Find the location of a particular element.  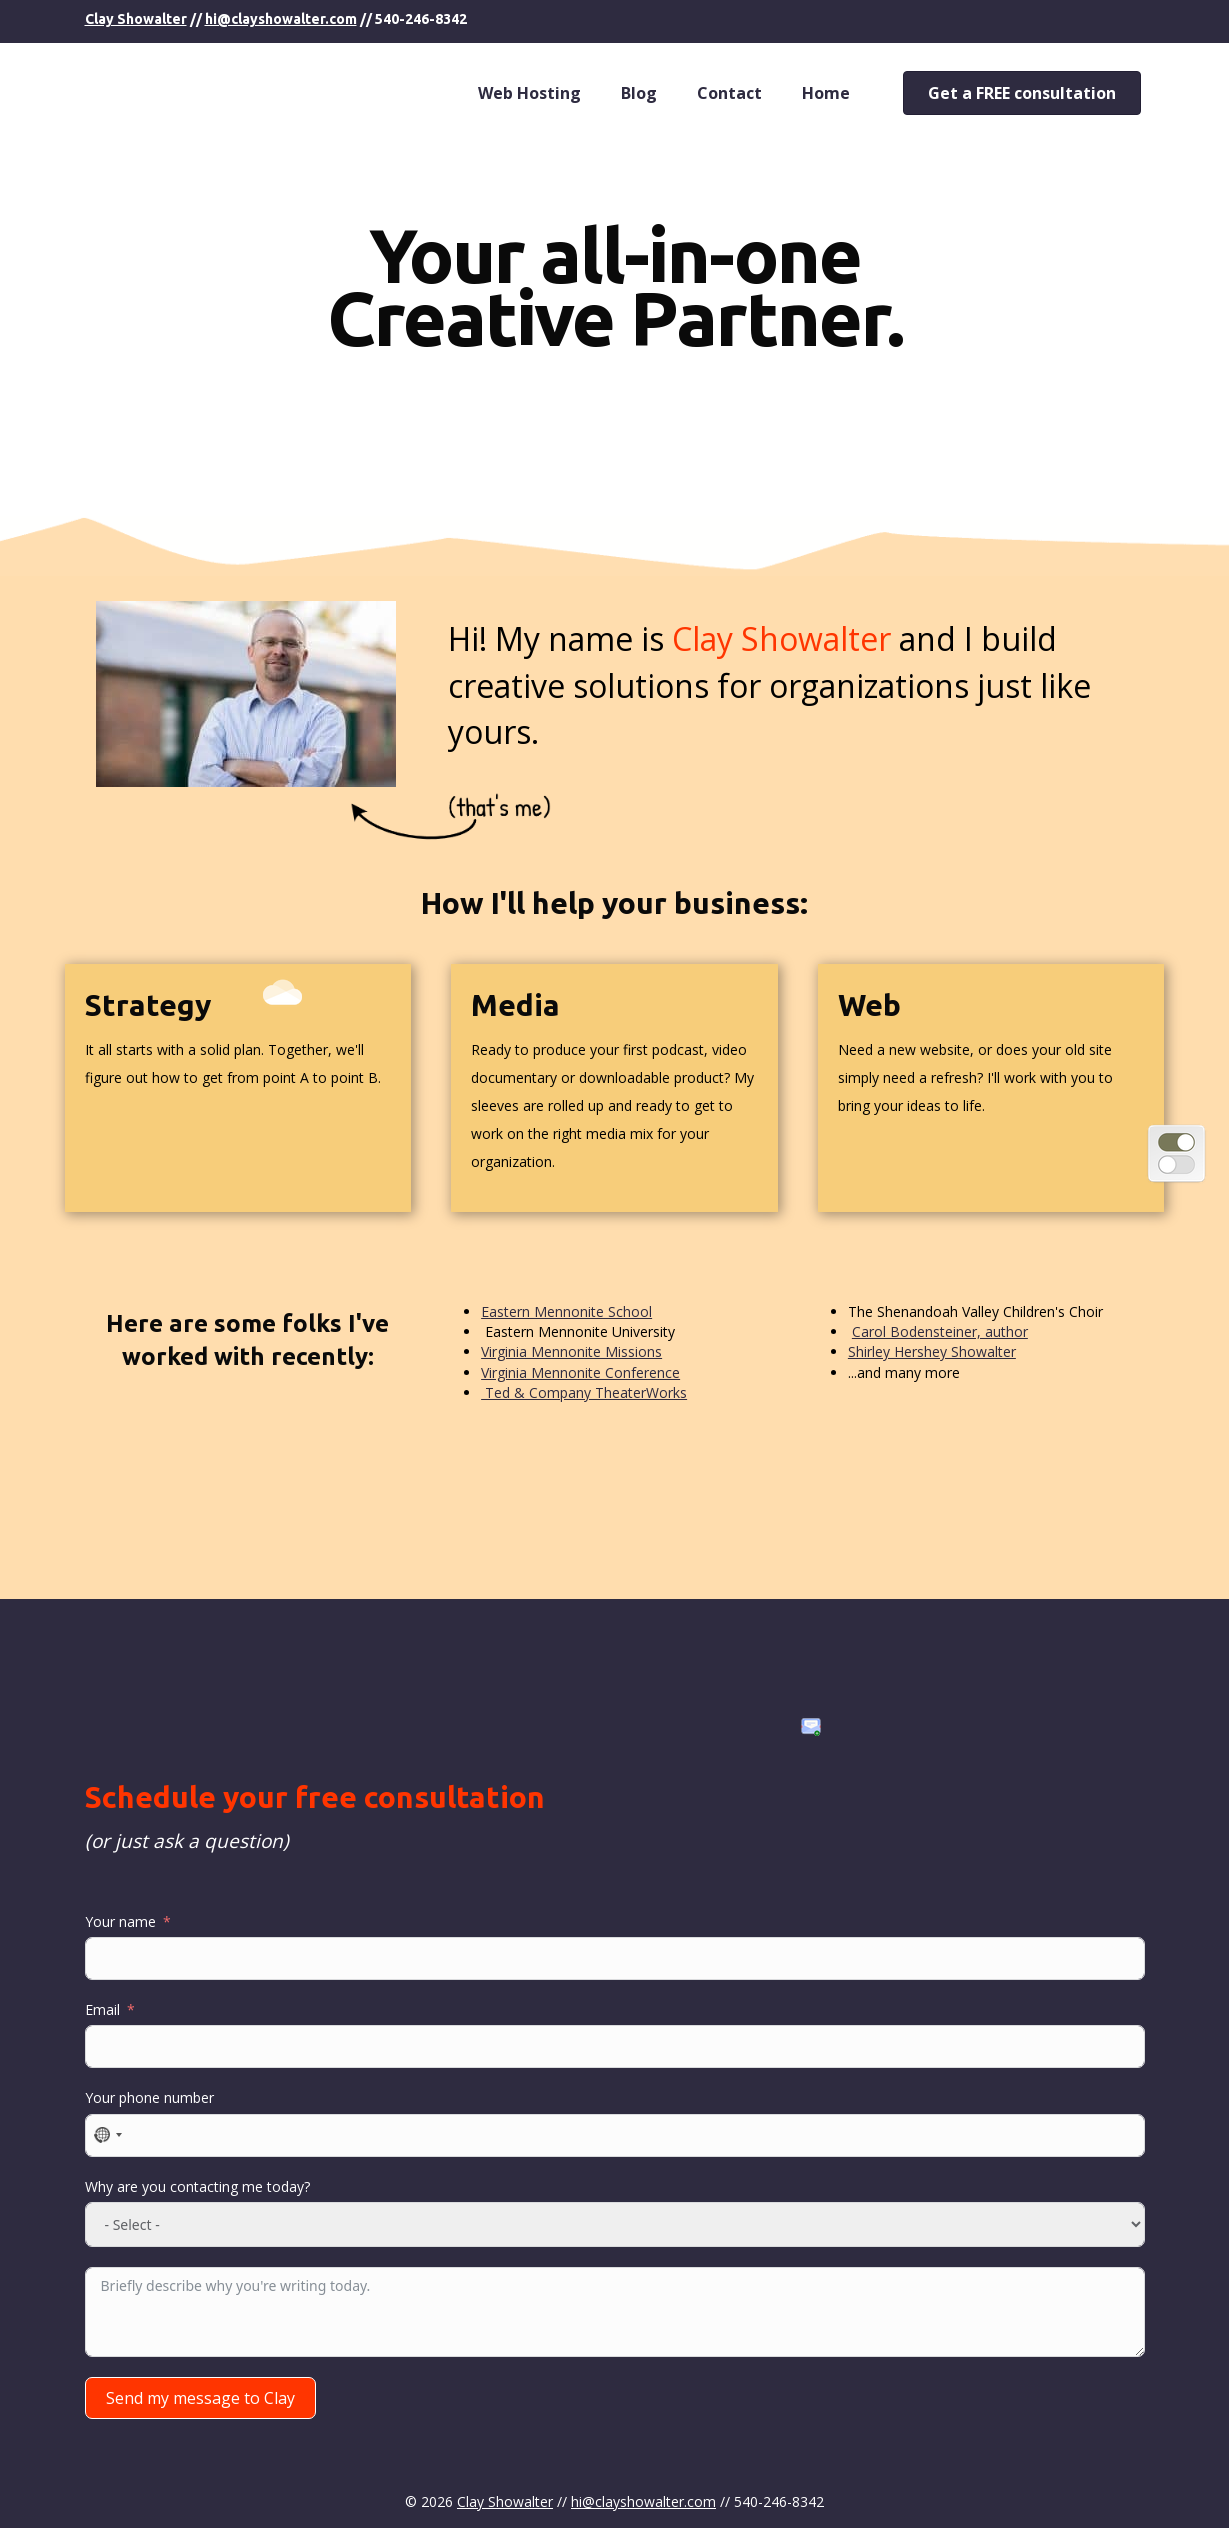

open gnome tweaks application is located at coordinates (1176, 1153).